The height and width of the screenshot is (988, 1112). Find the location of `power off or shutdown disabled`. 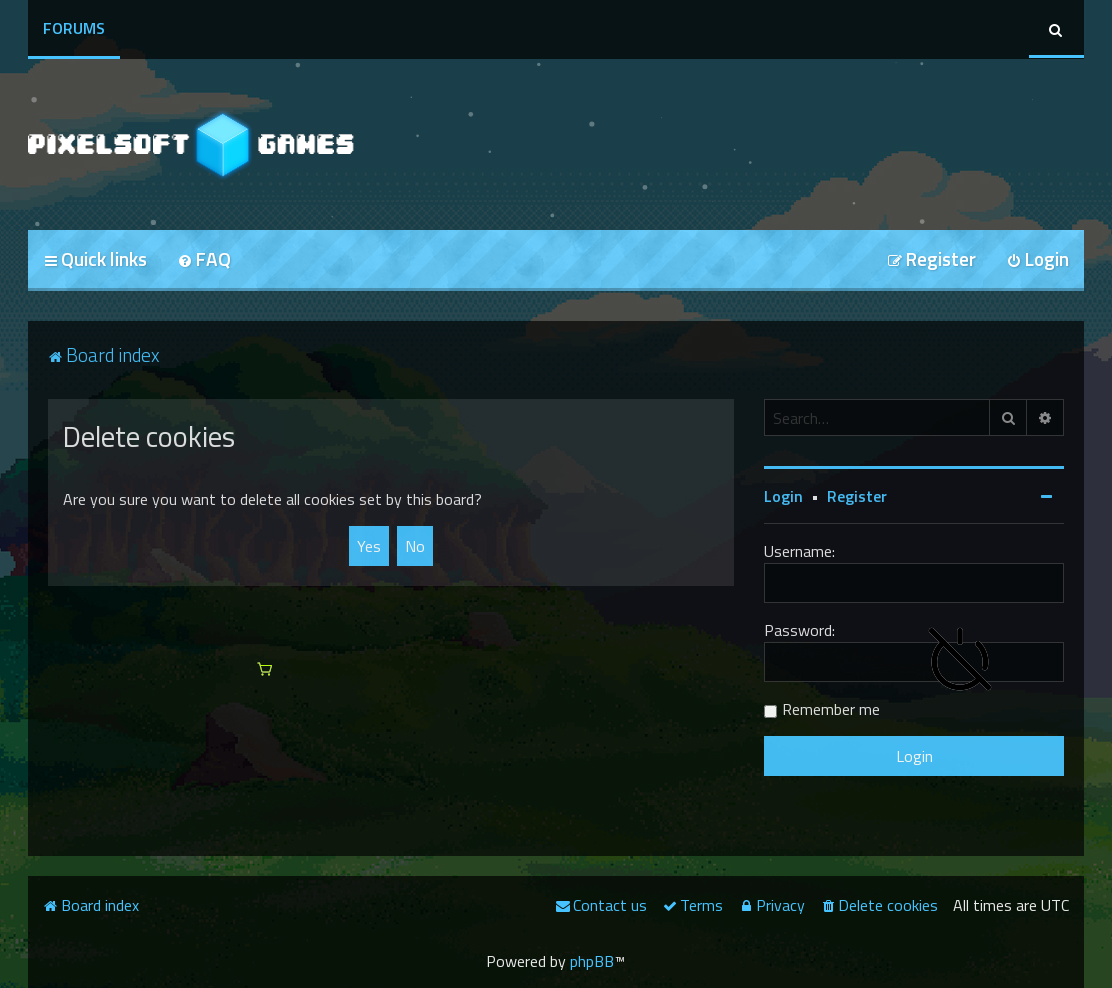

power off or shutdown disabled is located at coordinates (960, 659).